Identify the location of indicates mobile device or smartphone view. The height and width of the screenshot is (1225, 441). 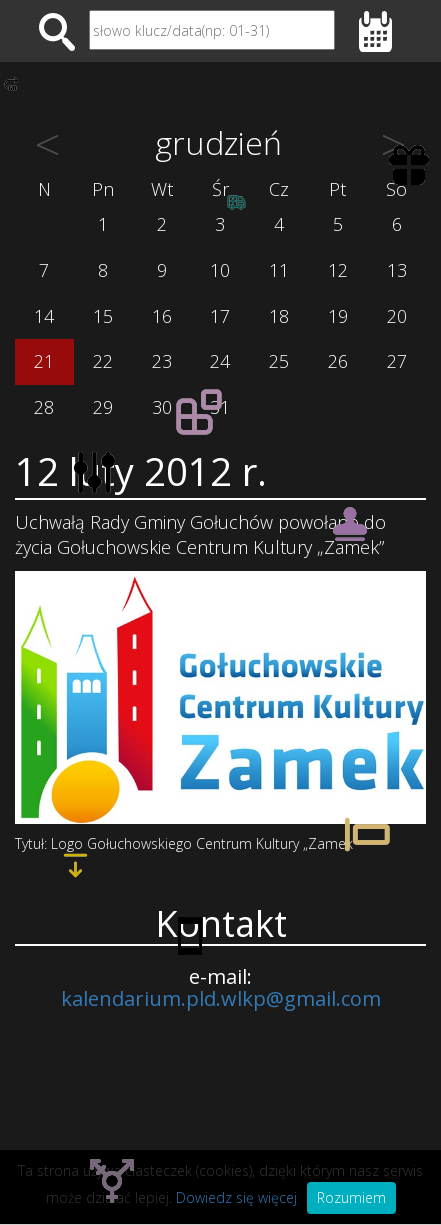
(190, 936).